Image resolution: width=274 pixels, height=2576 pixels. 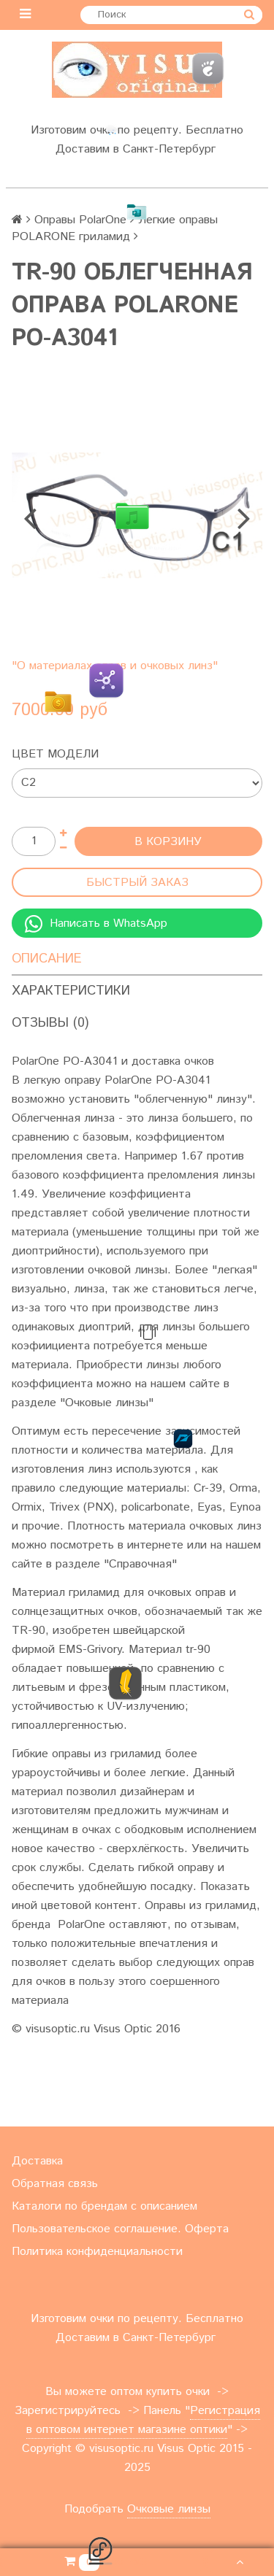 What do you see at coordinates (208, 69) in the screenshot?
I see `access GNOME desktop configuration settings` at bounding box center [208, 69].